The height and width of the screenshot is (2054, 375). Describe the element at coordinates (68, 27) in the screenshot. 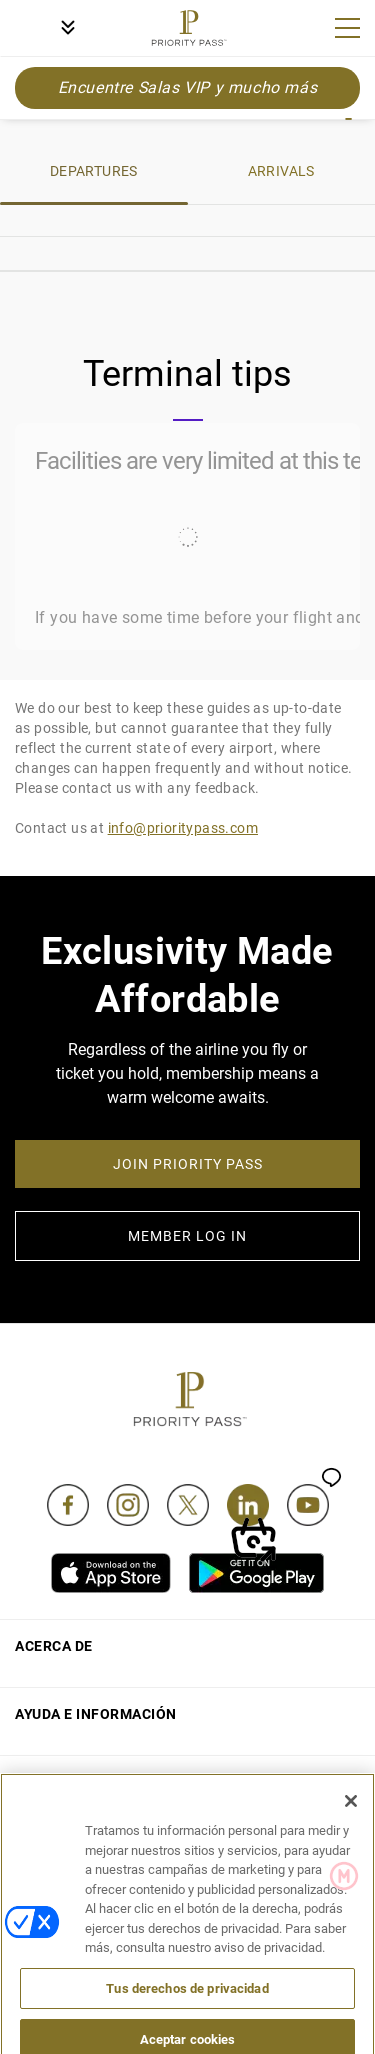

I see `scroll down or view more content` at that location.